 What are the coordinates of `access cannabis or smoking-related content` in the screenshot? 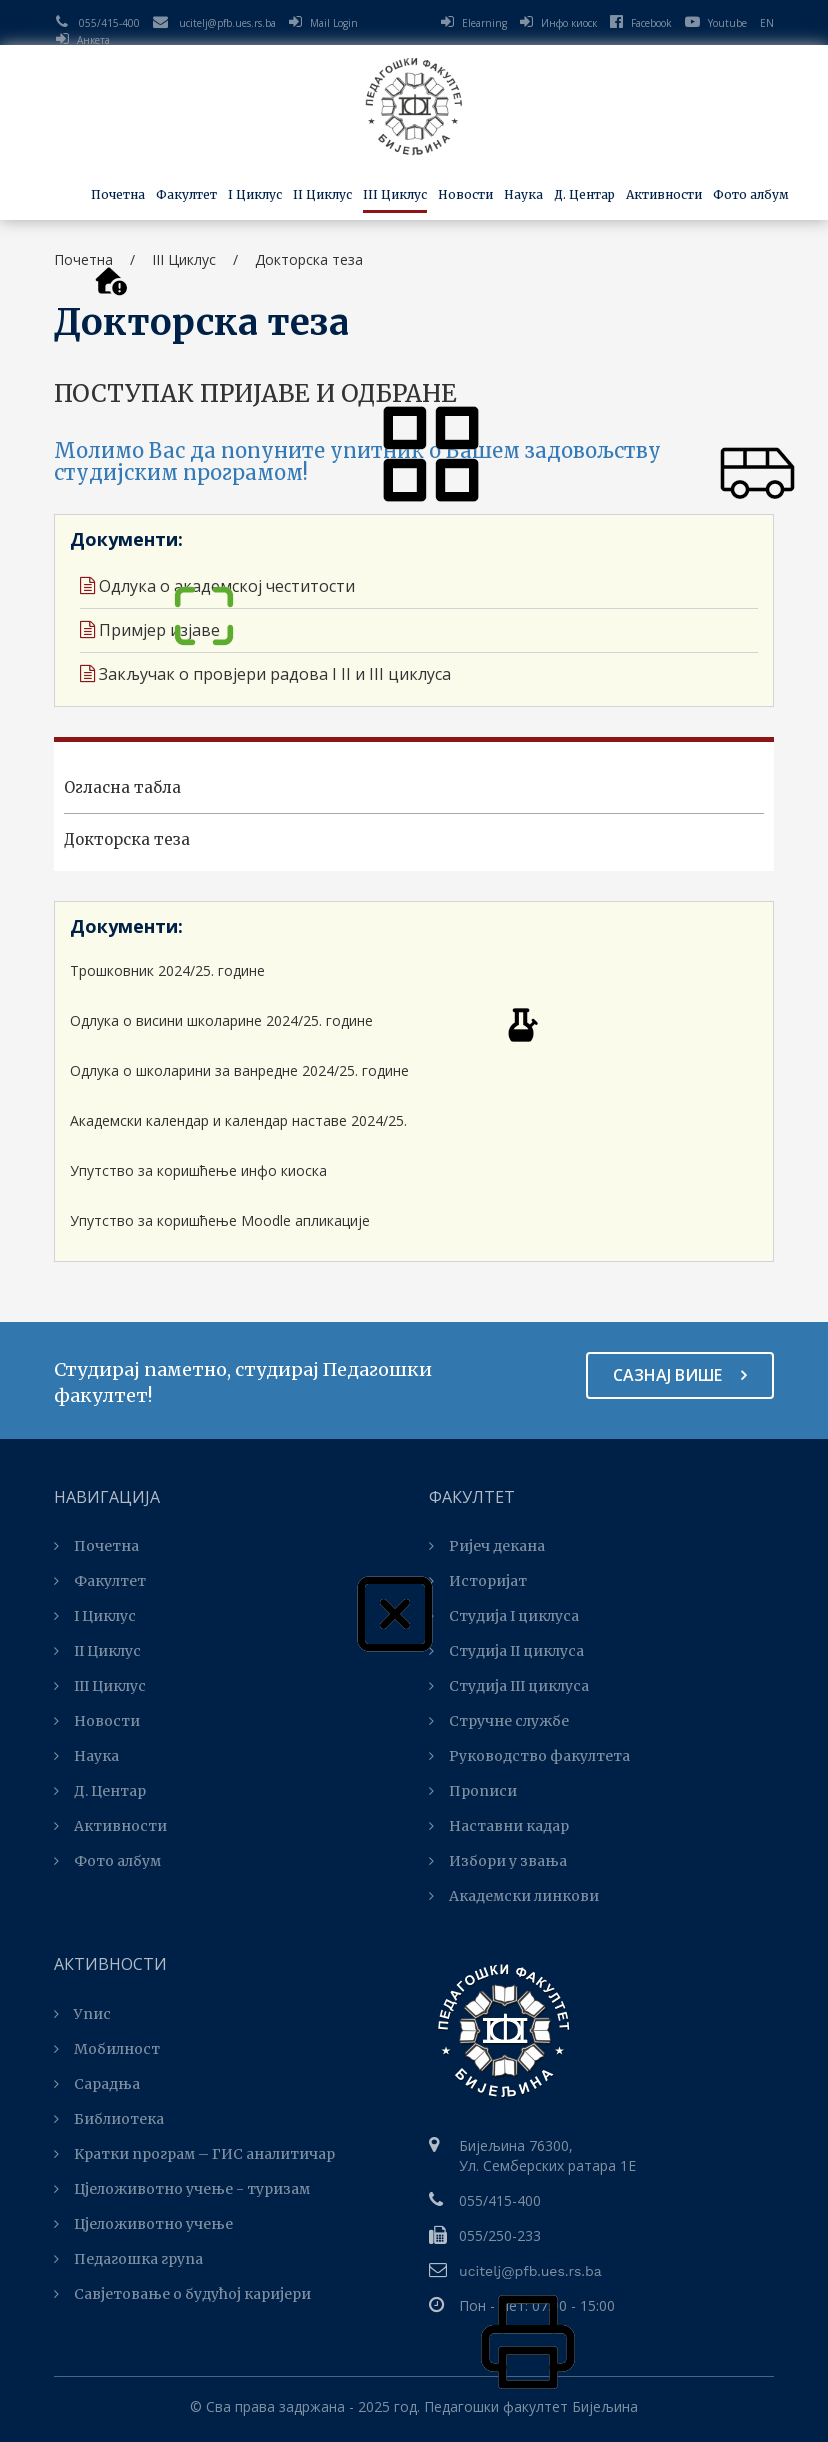 It's located at (521, 1025).